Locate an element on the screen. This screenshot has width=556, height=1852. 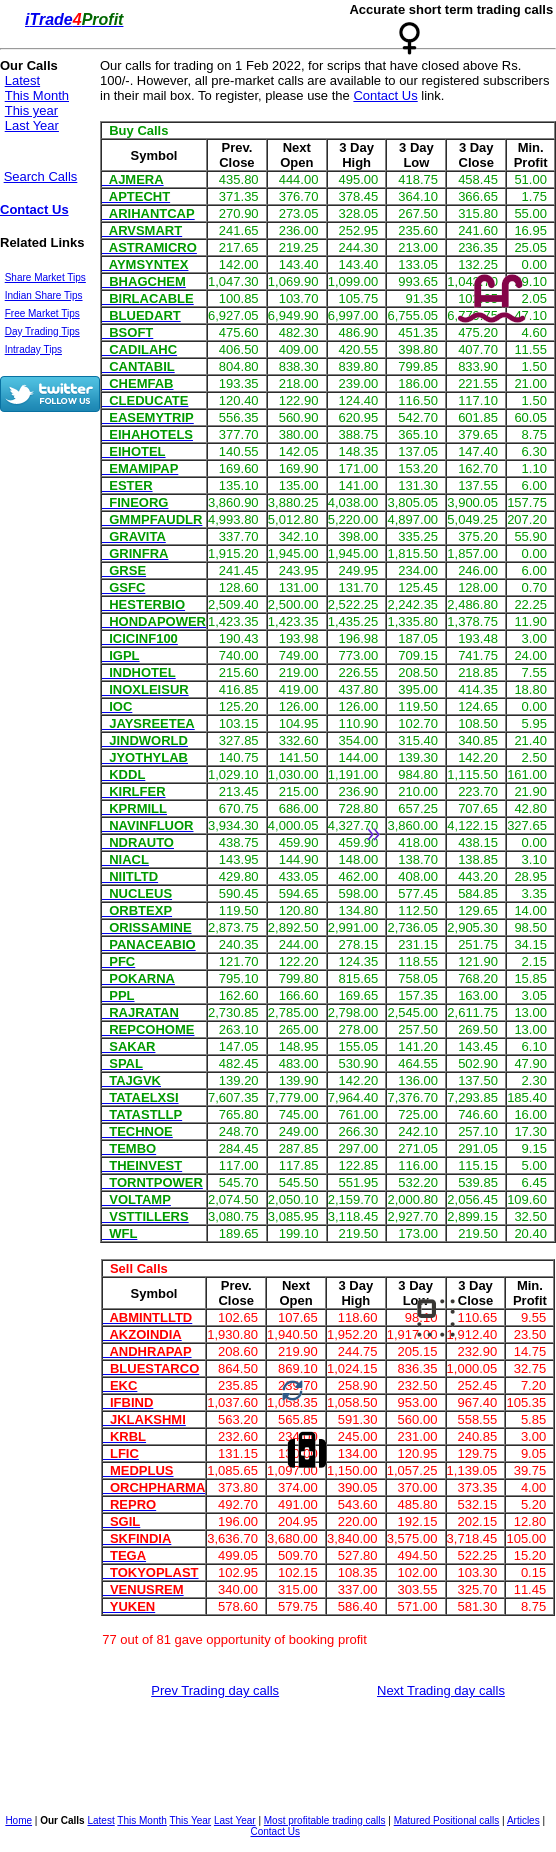
align content to top-left corner is located at coordinates (436, 1318).